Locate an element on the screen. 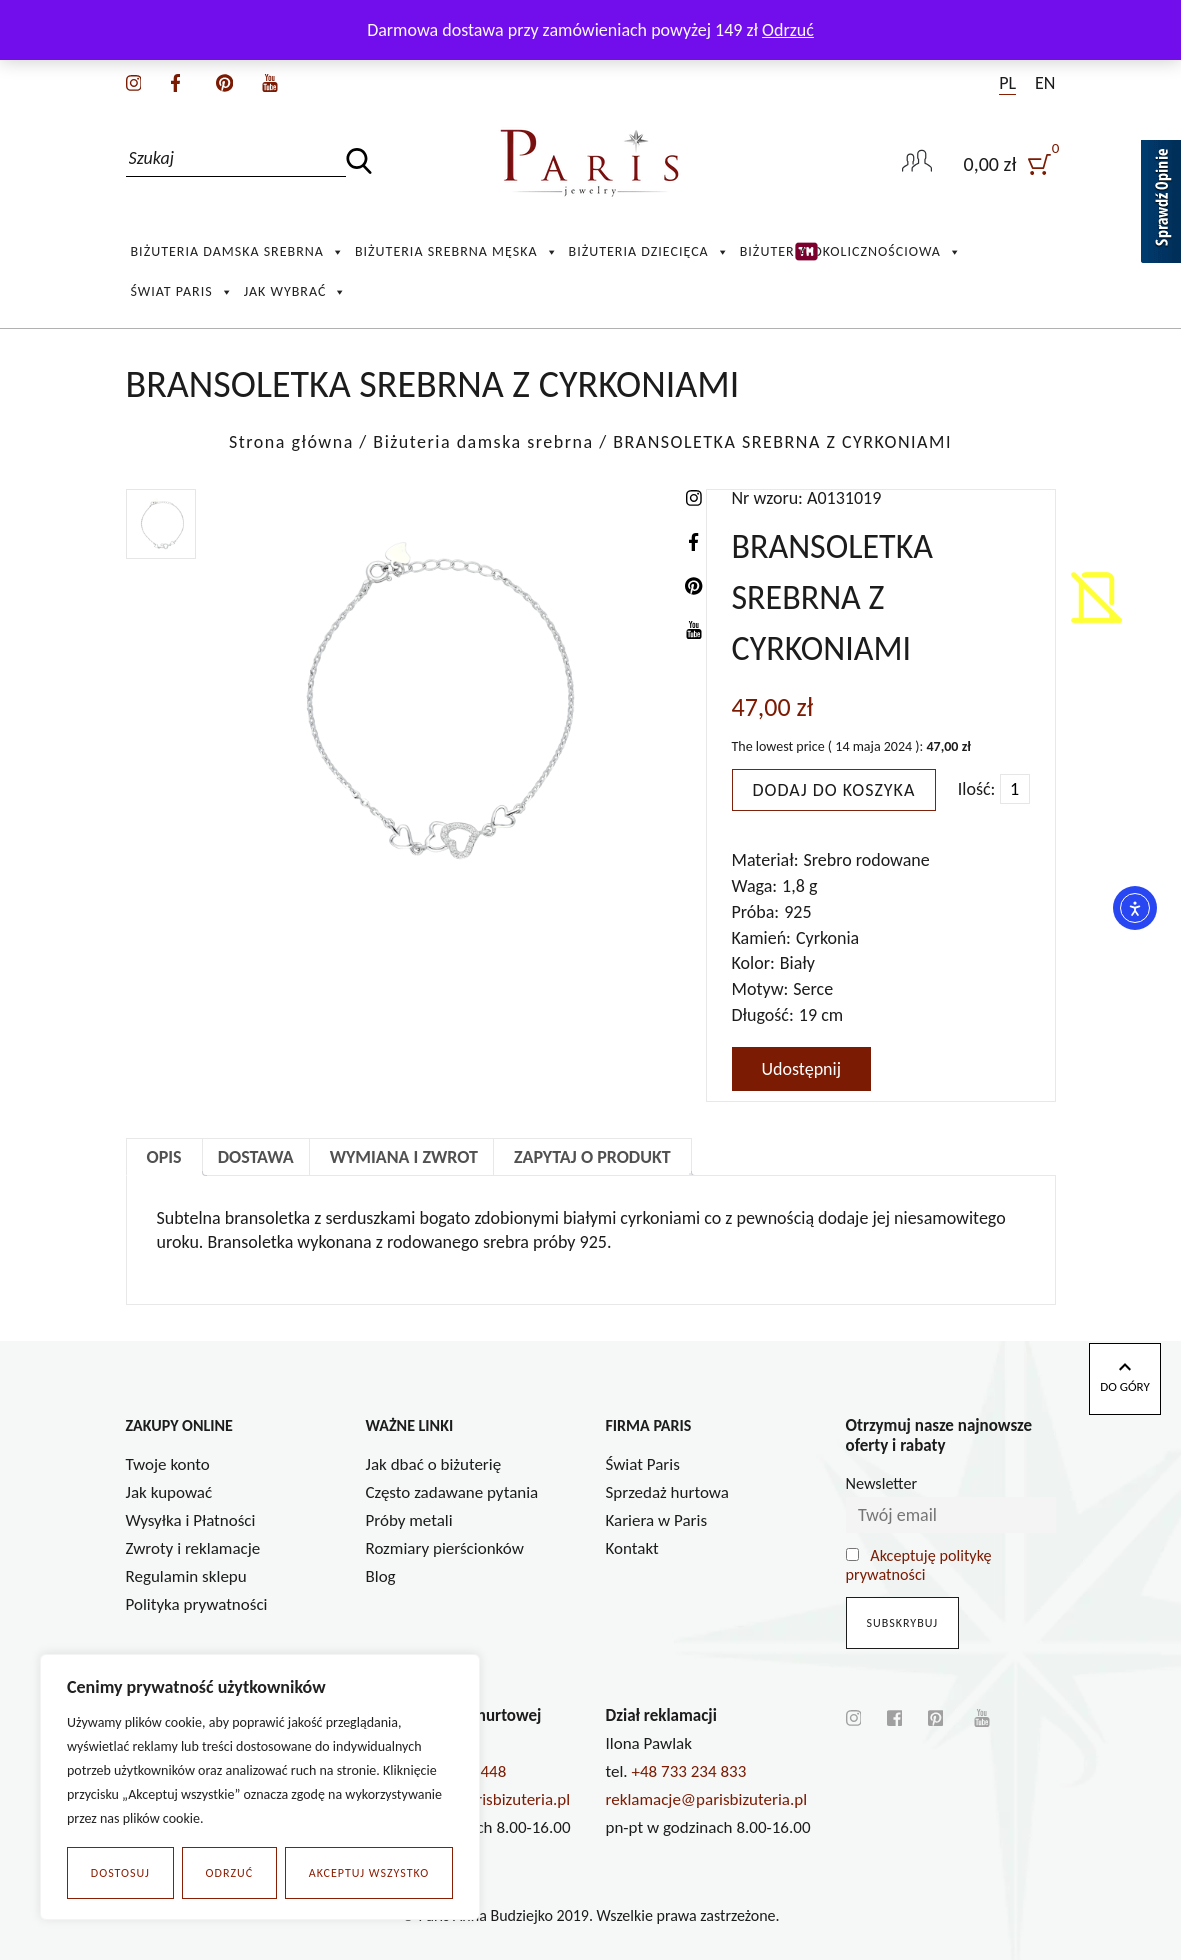 This screenshot has width=1181, height=1960. door access disabled or unavailable is located at coordinates (1096, 597).